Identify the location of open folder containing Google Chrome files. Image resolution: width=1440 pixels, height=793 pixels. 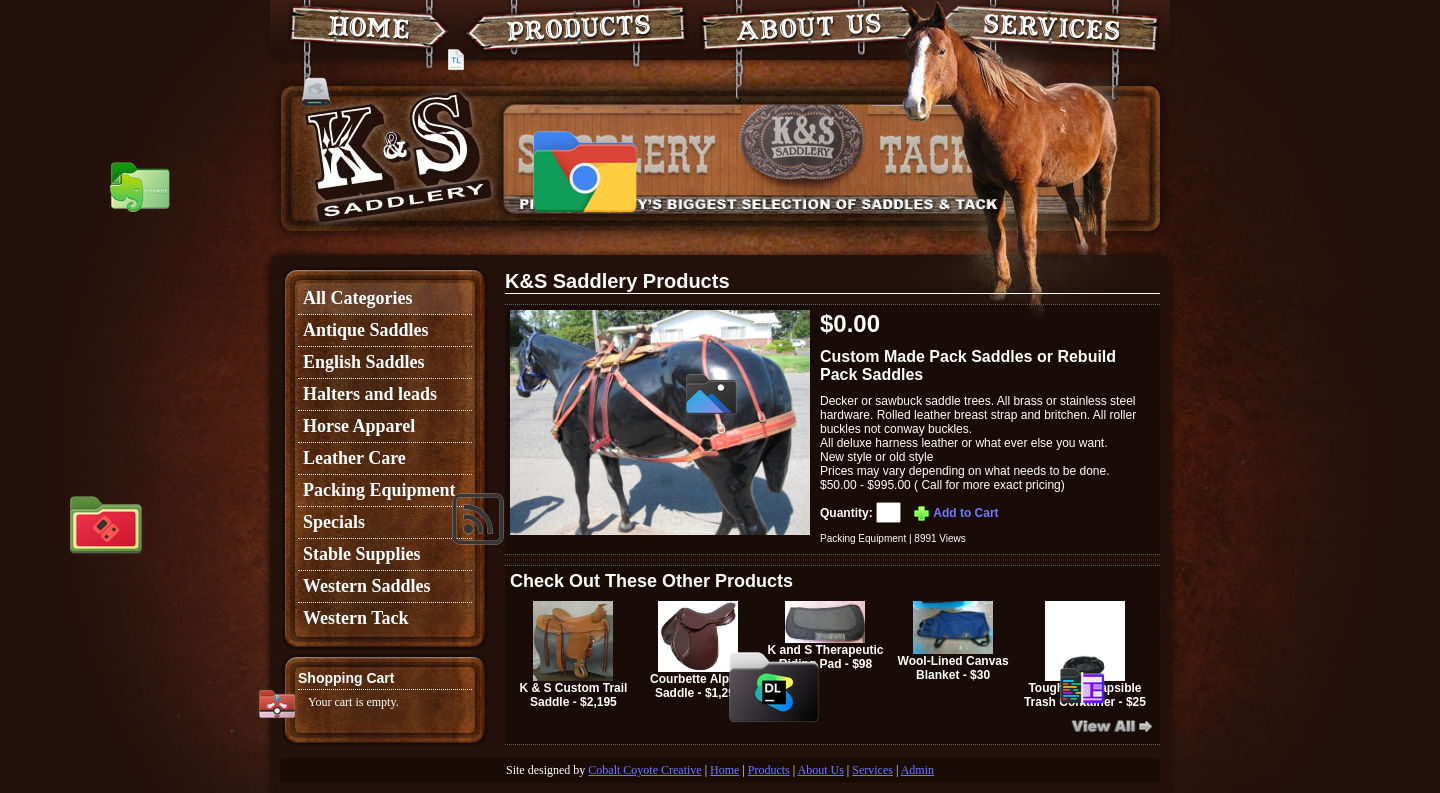
(584, 174).